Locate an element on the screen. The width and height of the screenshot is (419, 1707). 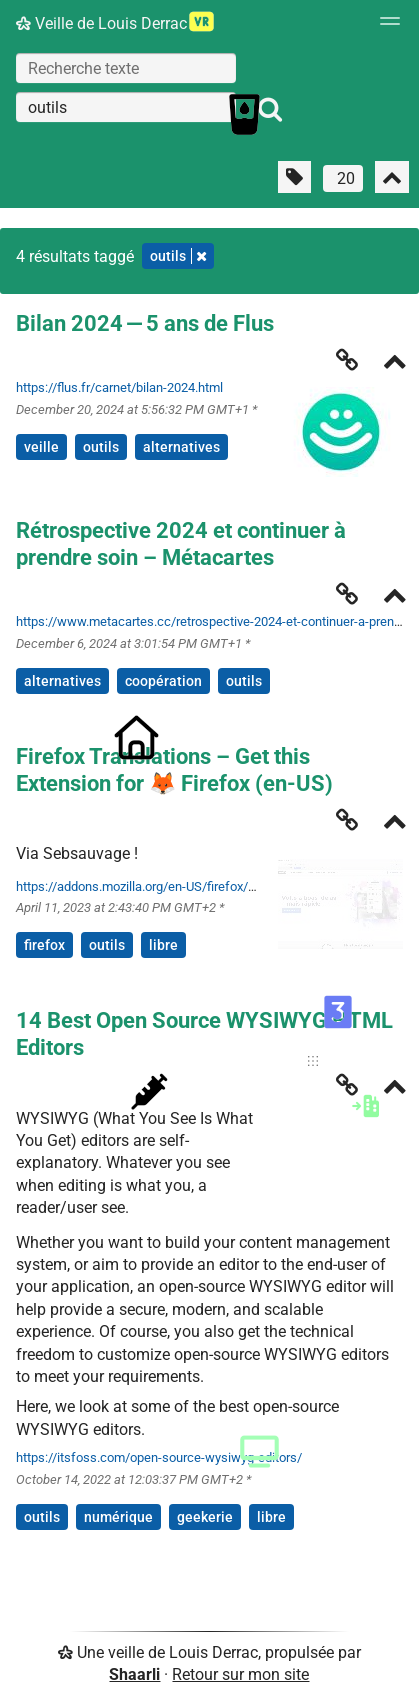
indicates step three in a multi-step process is located at coordinates (338, 1012).